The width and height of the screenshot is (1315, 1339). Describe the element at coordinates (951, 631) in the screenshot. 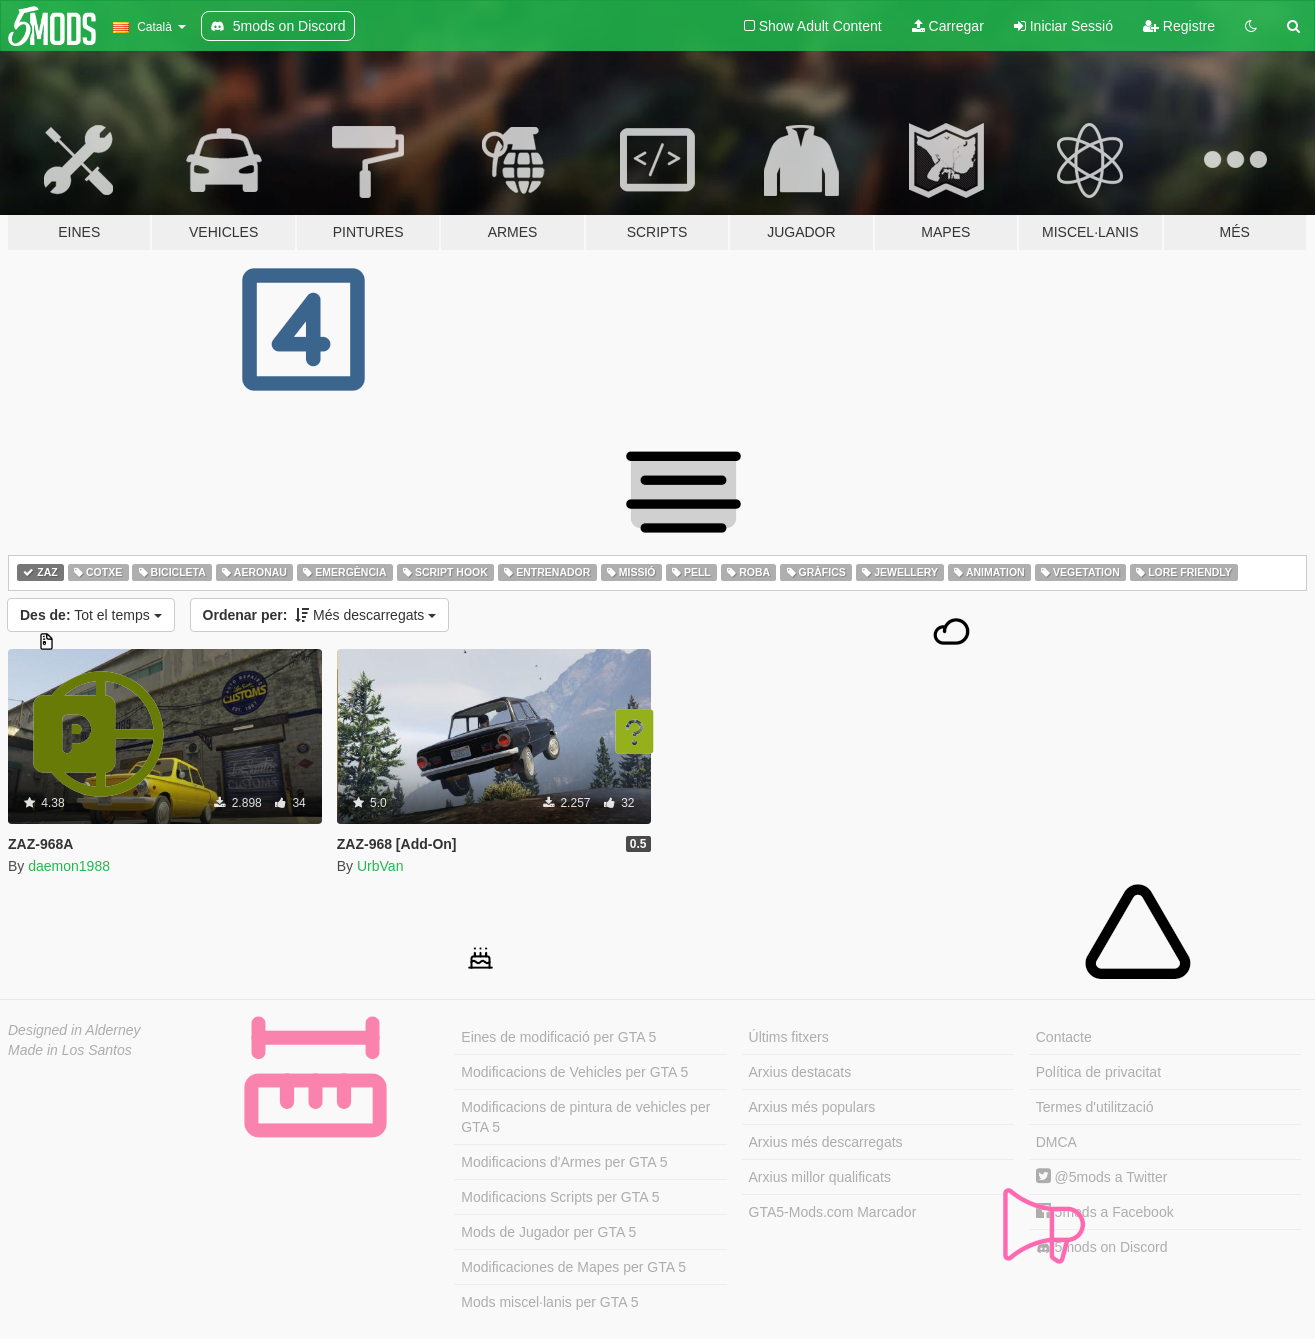

I see `access cloud storage` at that location.